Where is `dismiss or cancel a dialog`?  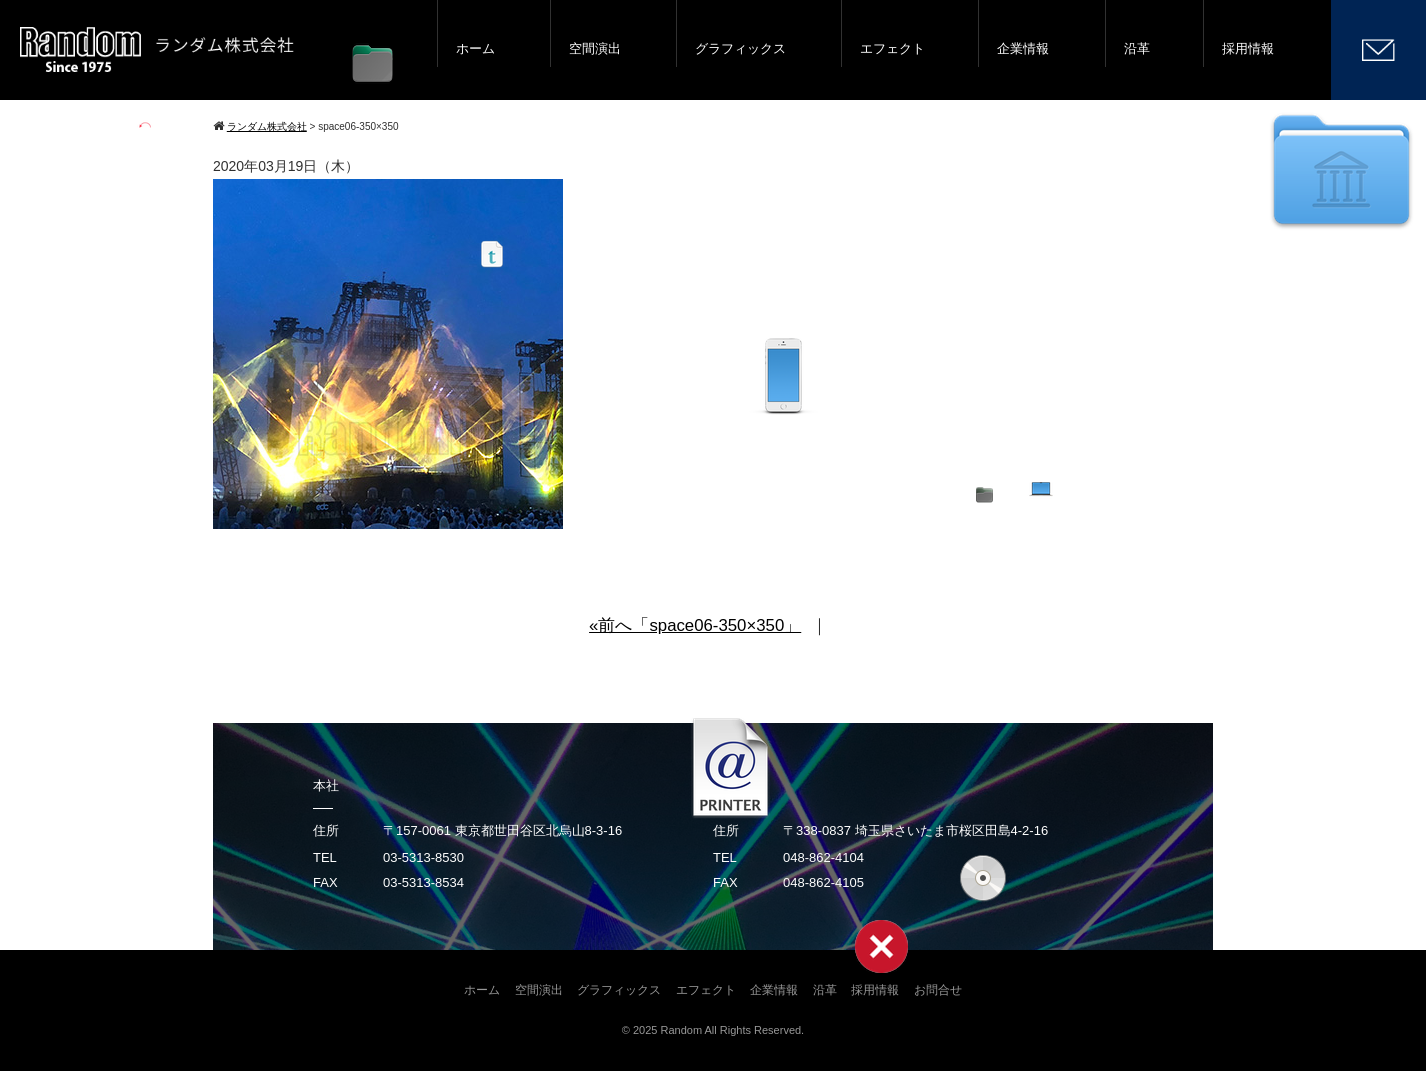
dismiss or cancel a dialog is located at coordinates (881, 946).